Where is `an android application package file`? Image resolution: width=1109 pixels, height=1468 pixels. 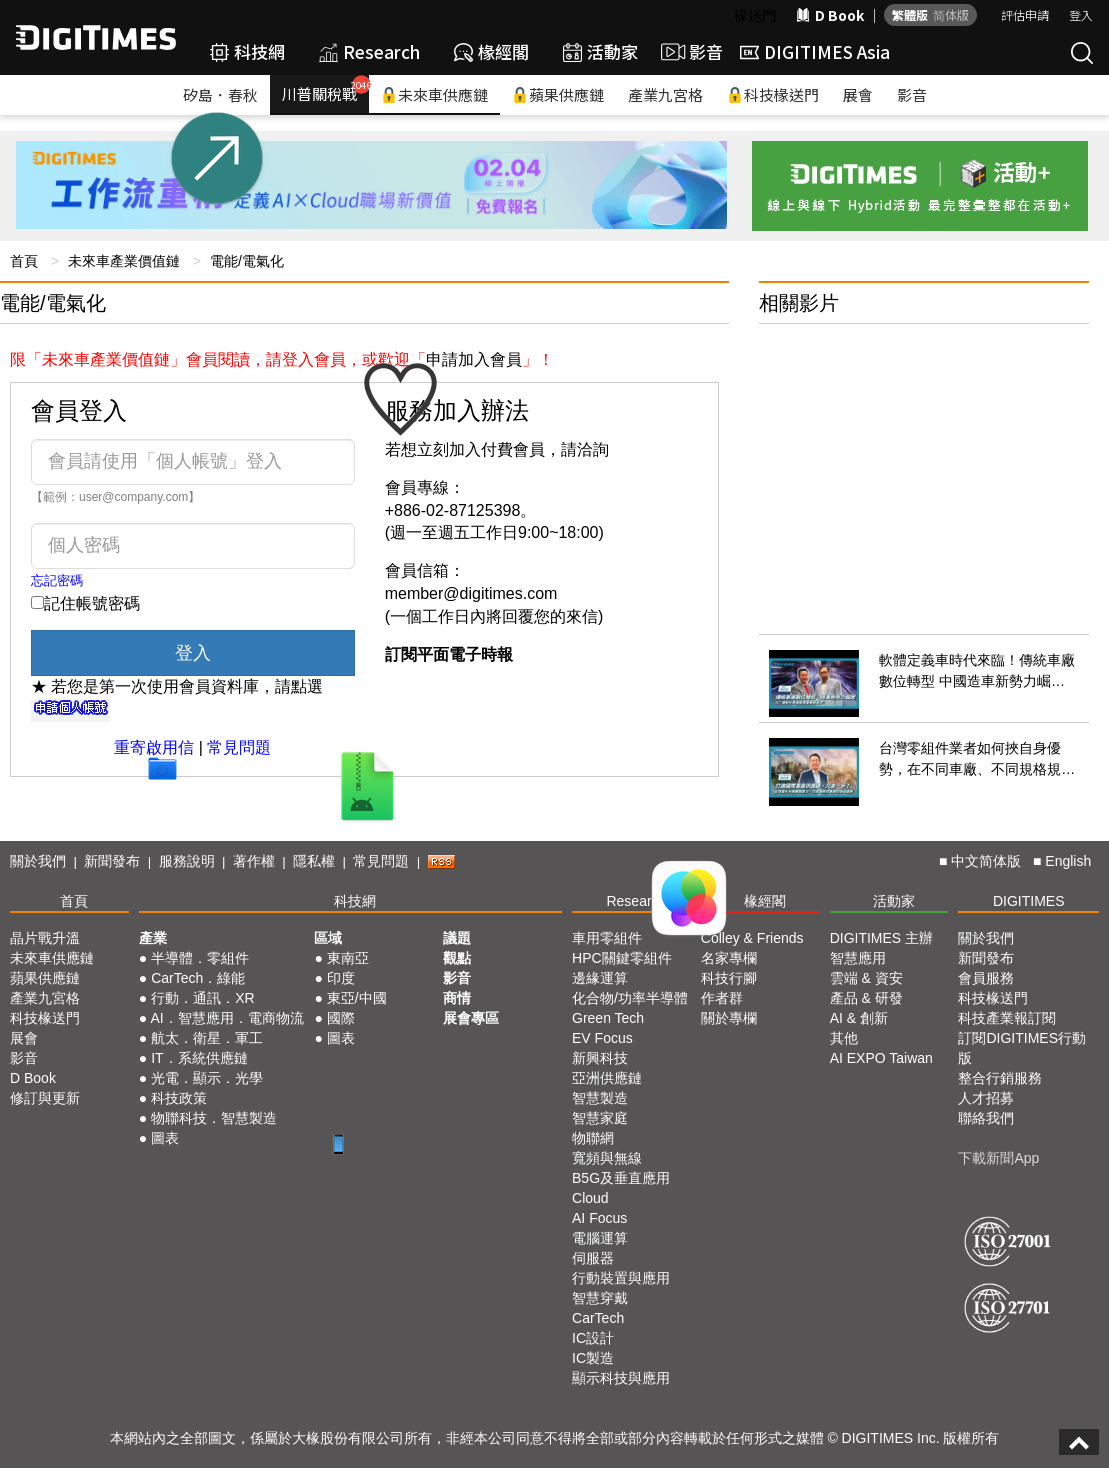
an android application package file is located at coordinates (367, 787).